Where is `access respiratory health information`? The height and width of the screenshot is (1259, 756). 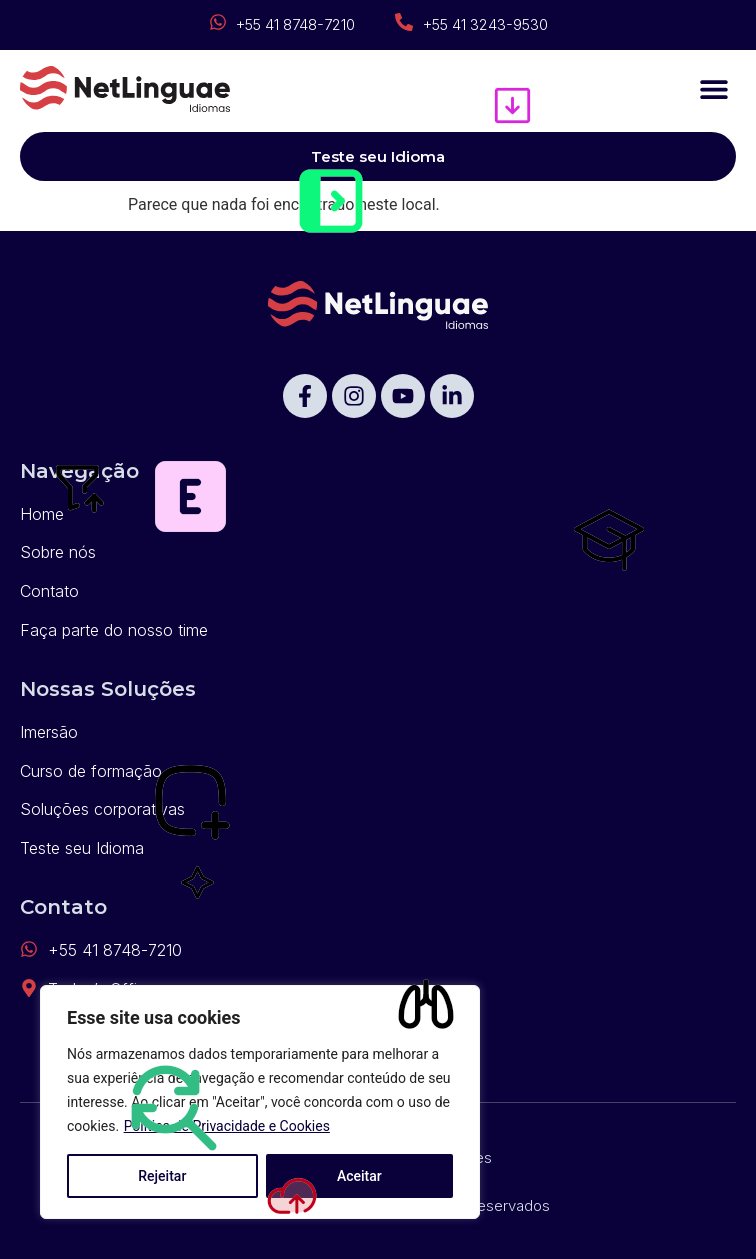
access respiratory health information is located at coordinates (426, 1004).